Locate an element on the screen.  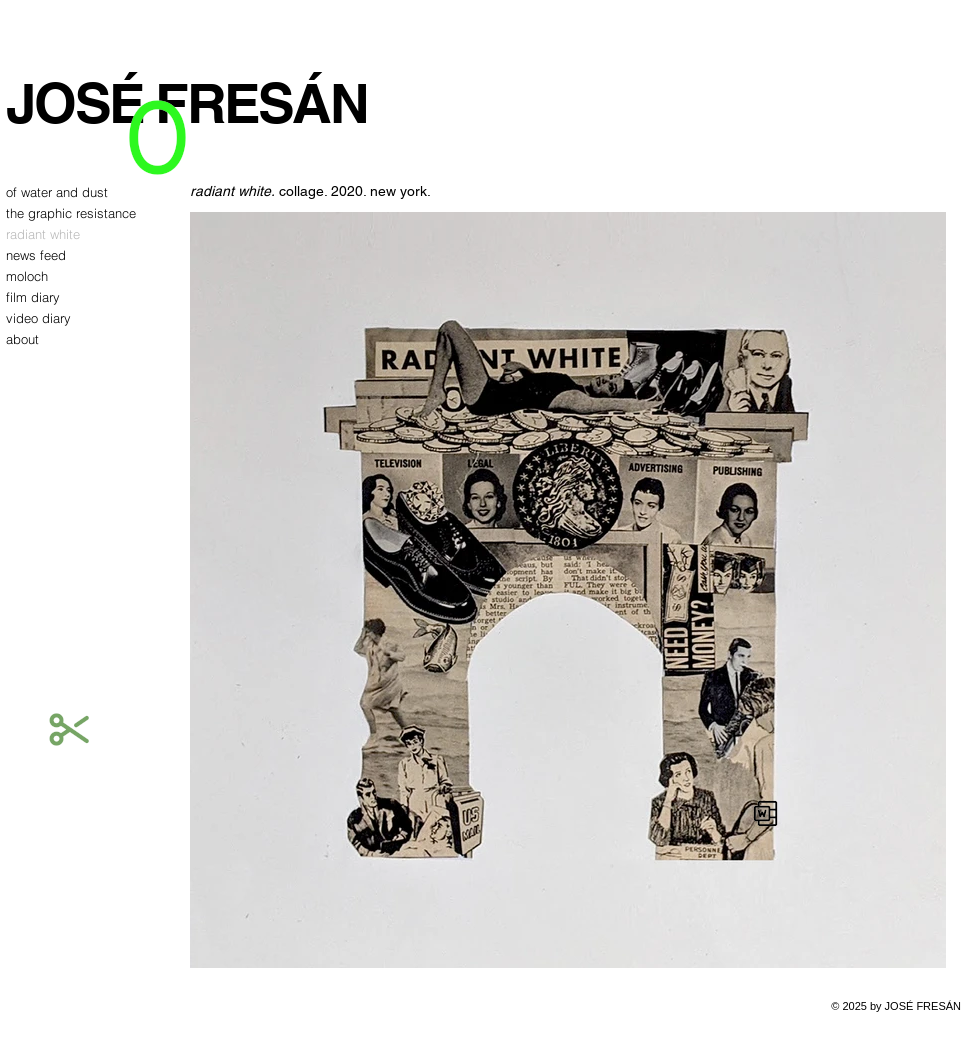
indicates zero items or empty count is located at coordinates (157, 137).